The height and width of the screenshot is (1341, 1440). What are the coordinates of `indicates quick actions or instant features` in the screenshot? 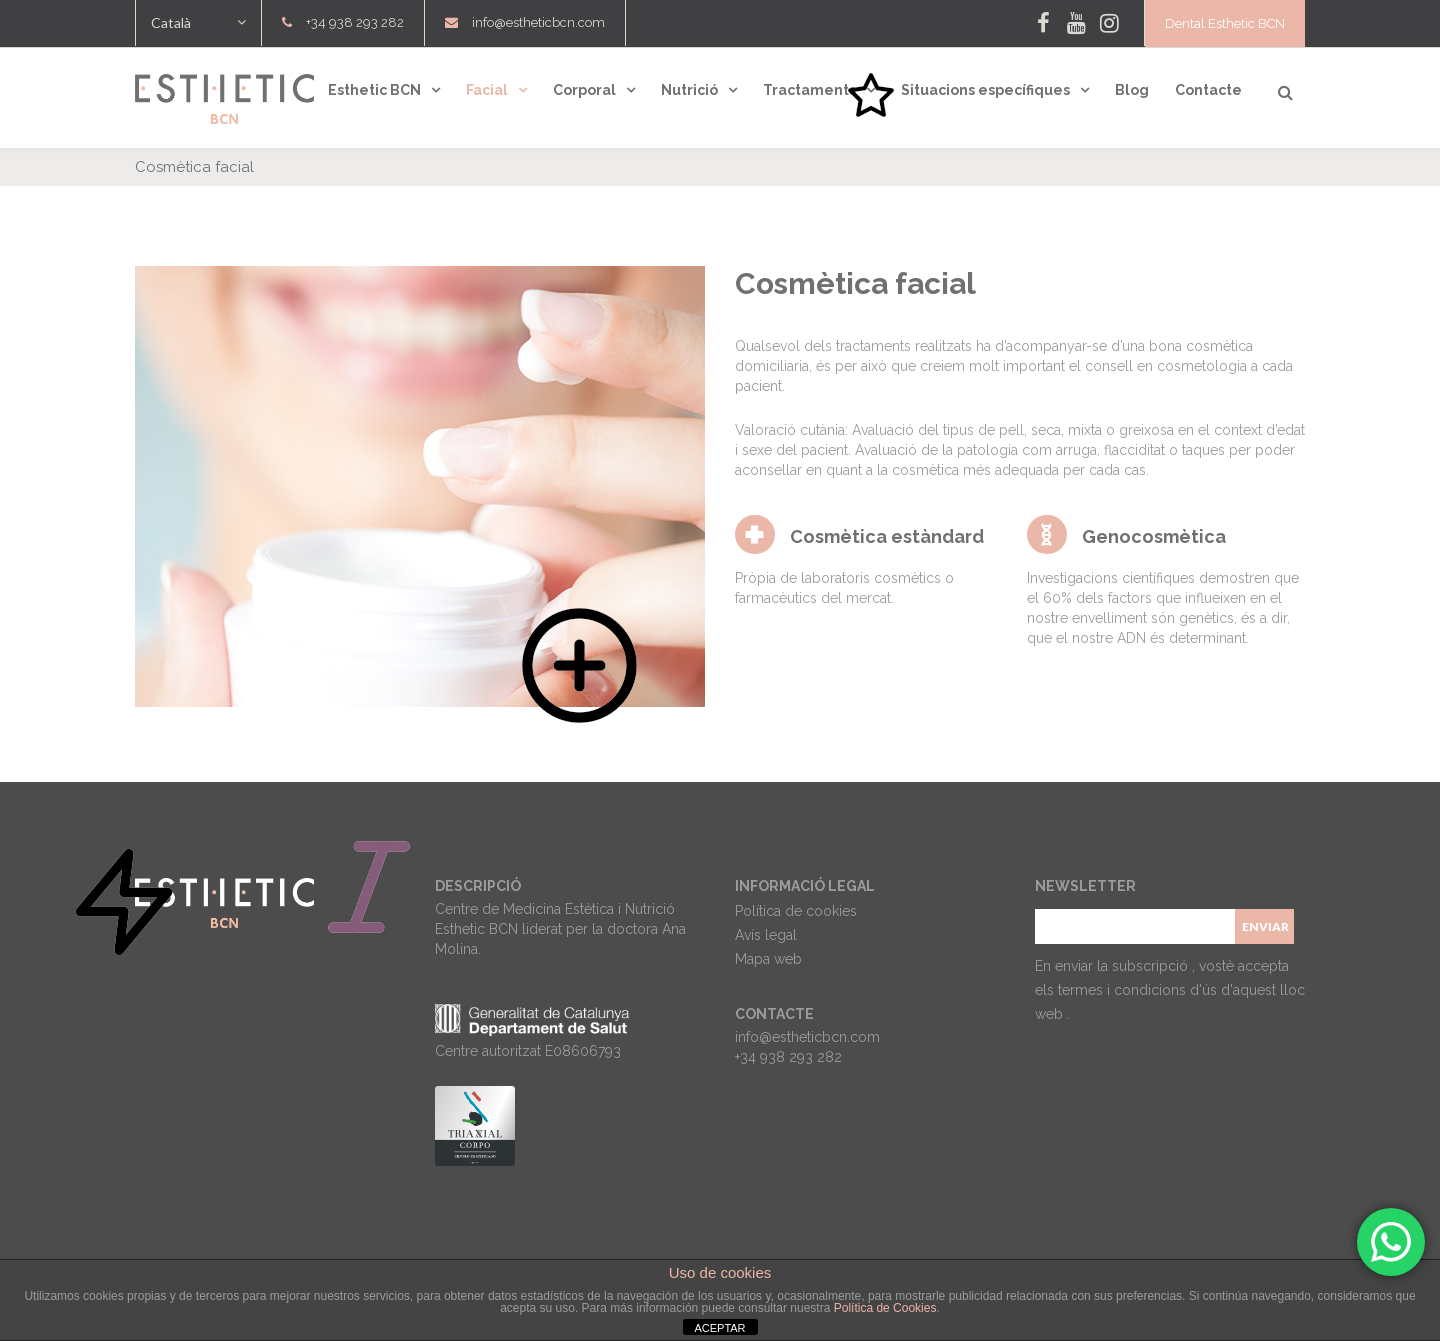 It's located at (124, 902).